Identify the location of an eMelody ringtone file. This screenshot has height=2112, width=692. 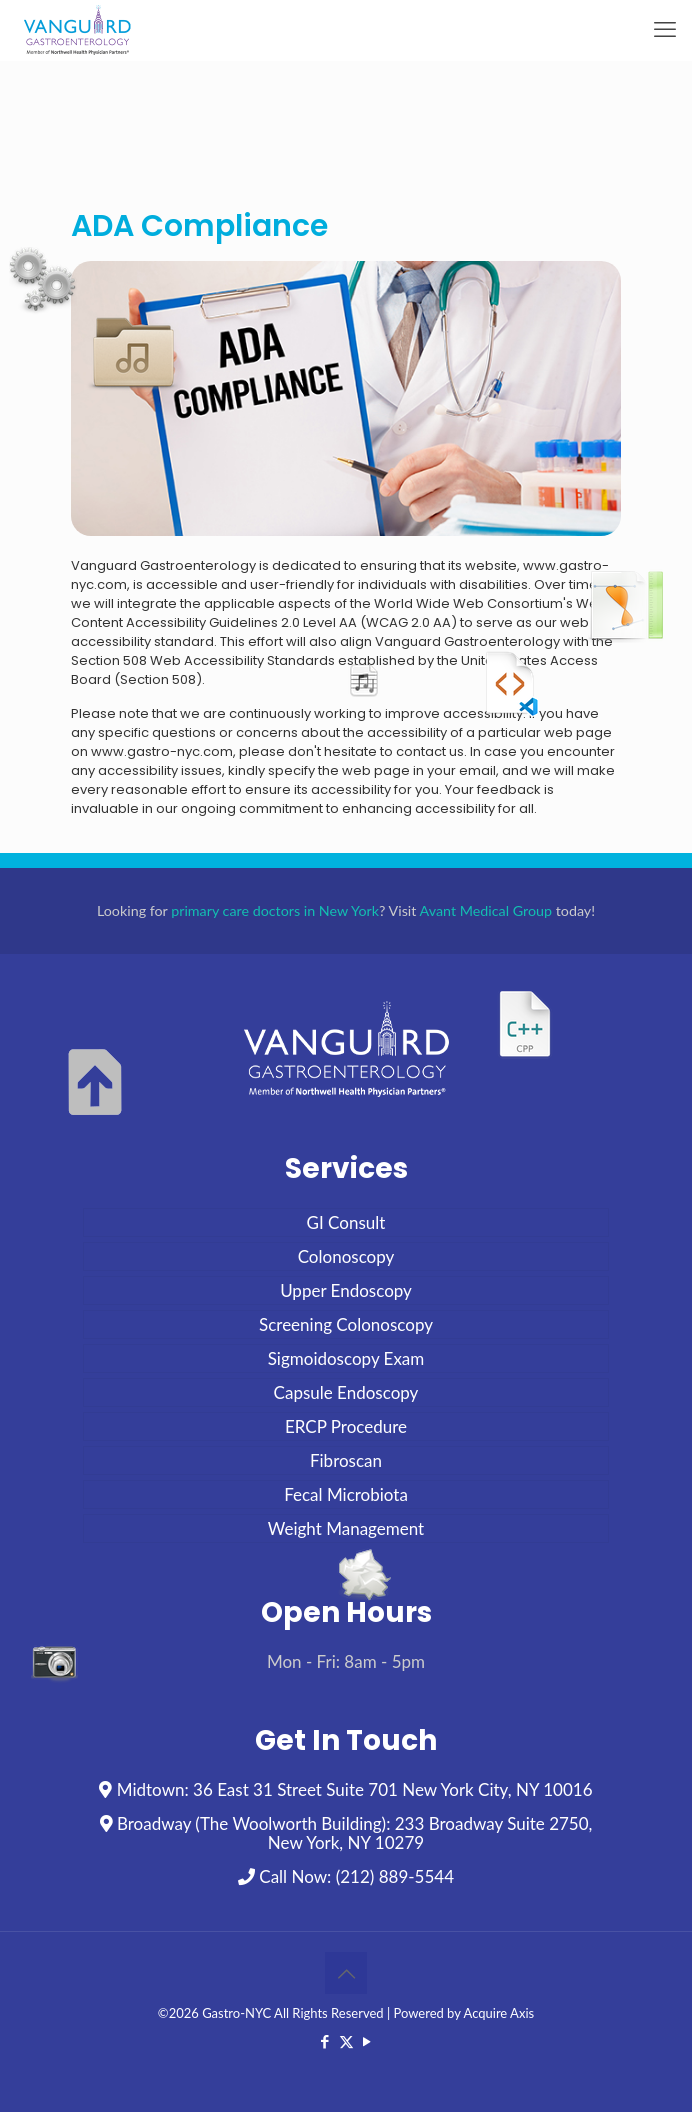
(364, 680).